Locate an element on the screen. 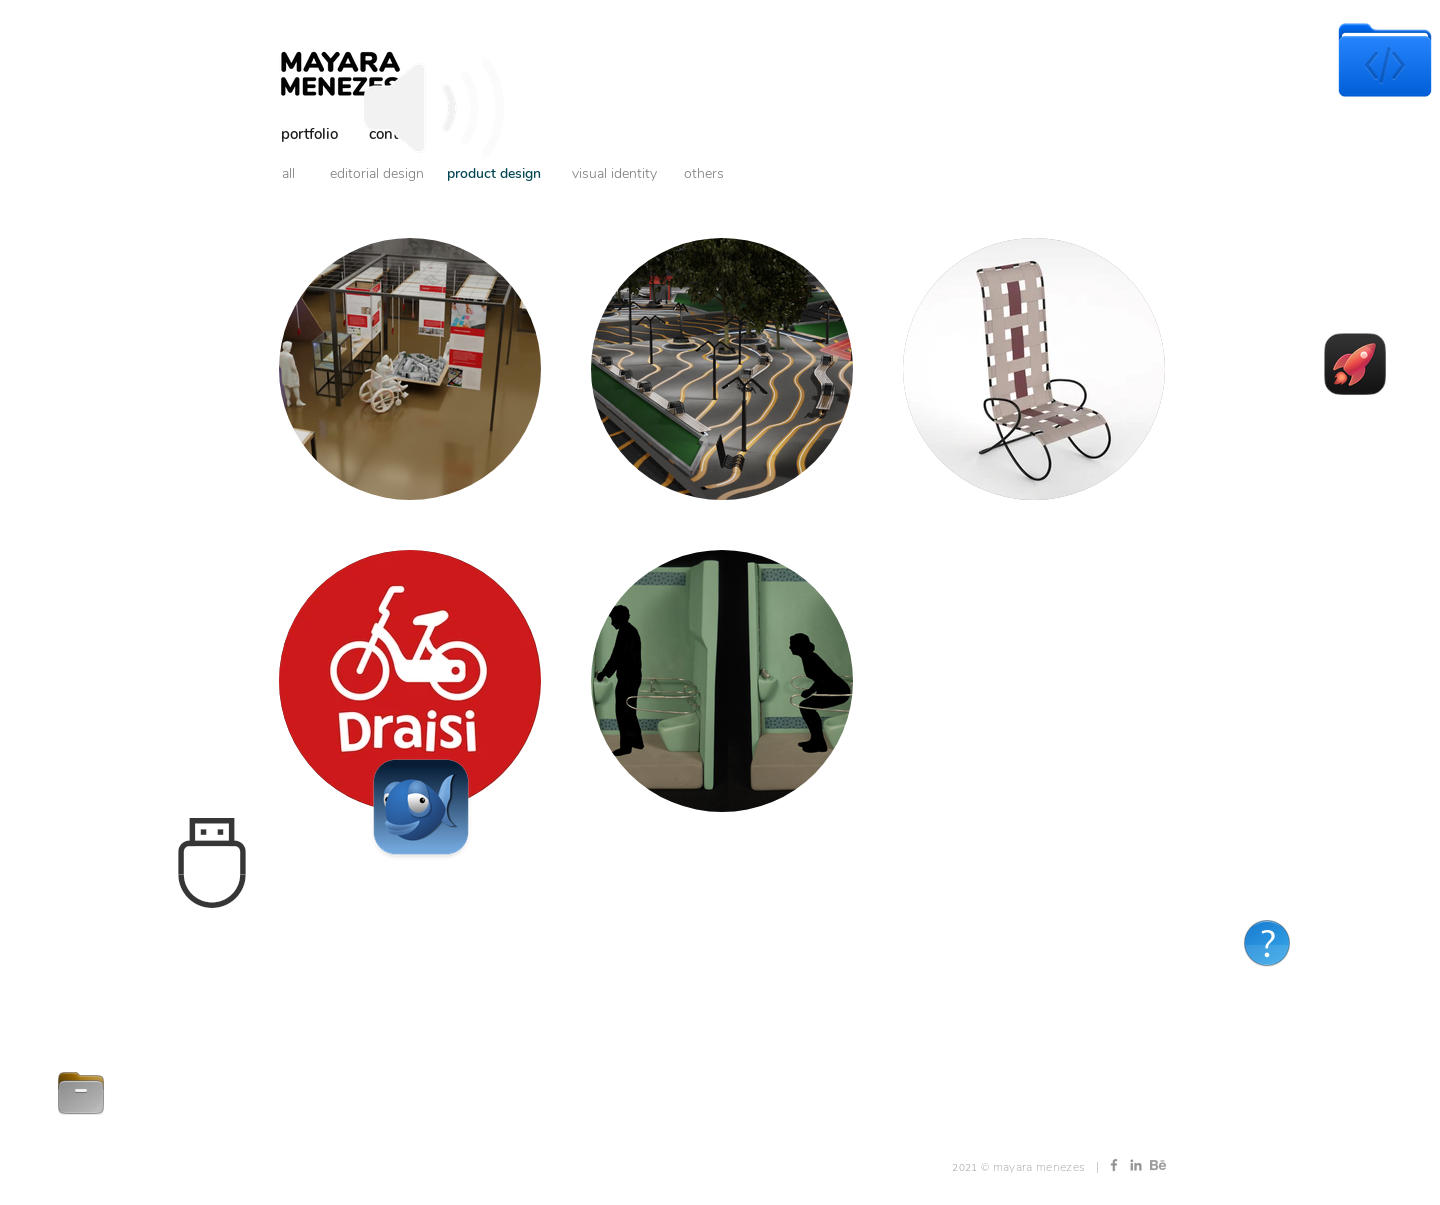 The width and height of the screenshot is (1440, 1205). access removable media settings is located at coordinates (212, 863).